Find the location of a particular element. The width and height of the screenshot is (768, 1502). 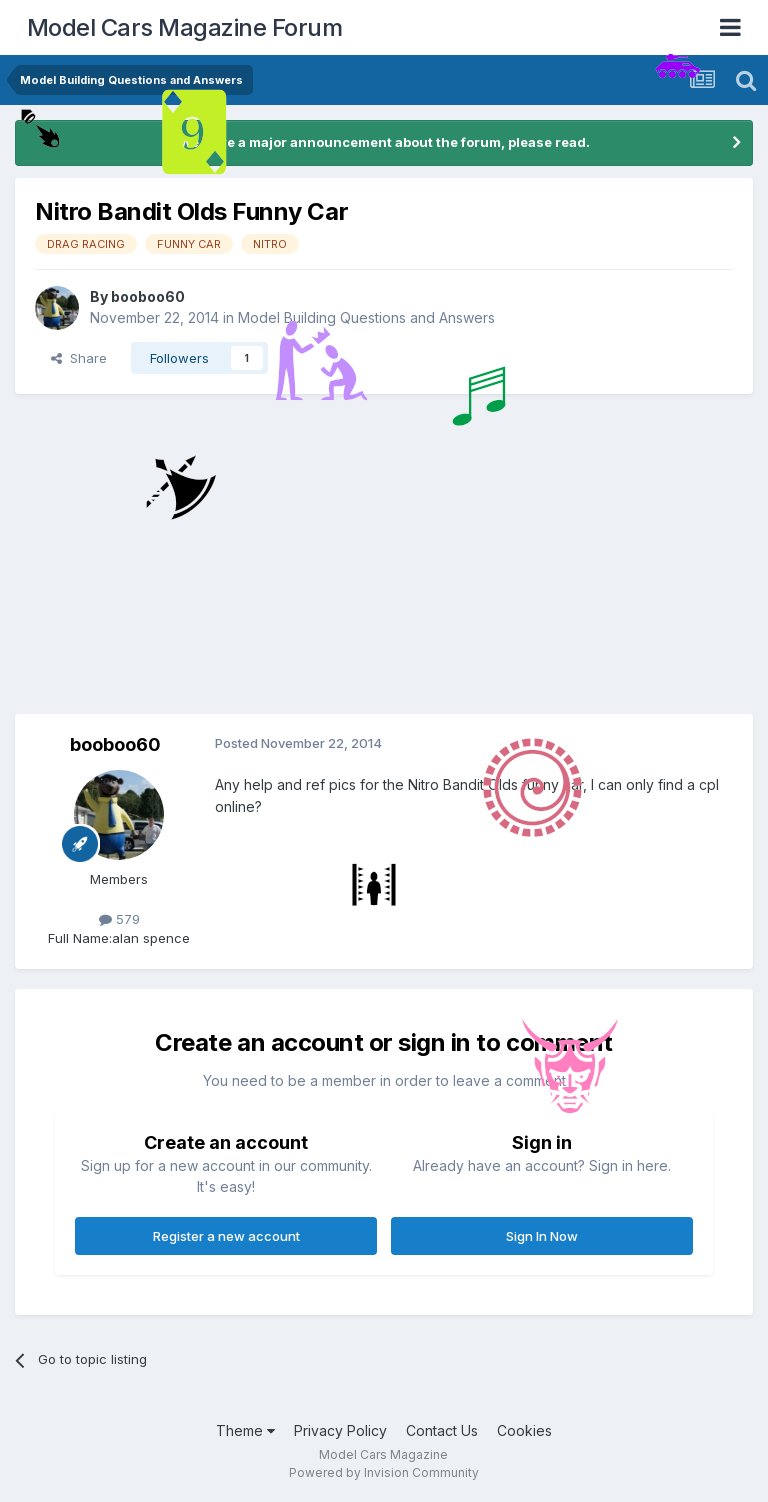

indicates a coronation or crowning ceremony event is located at coordinates (321, 360).